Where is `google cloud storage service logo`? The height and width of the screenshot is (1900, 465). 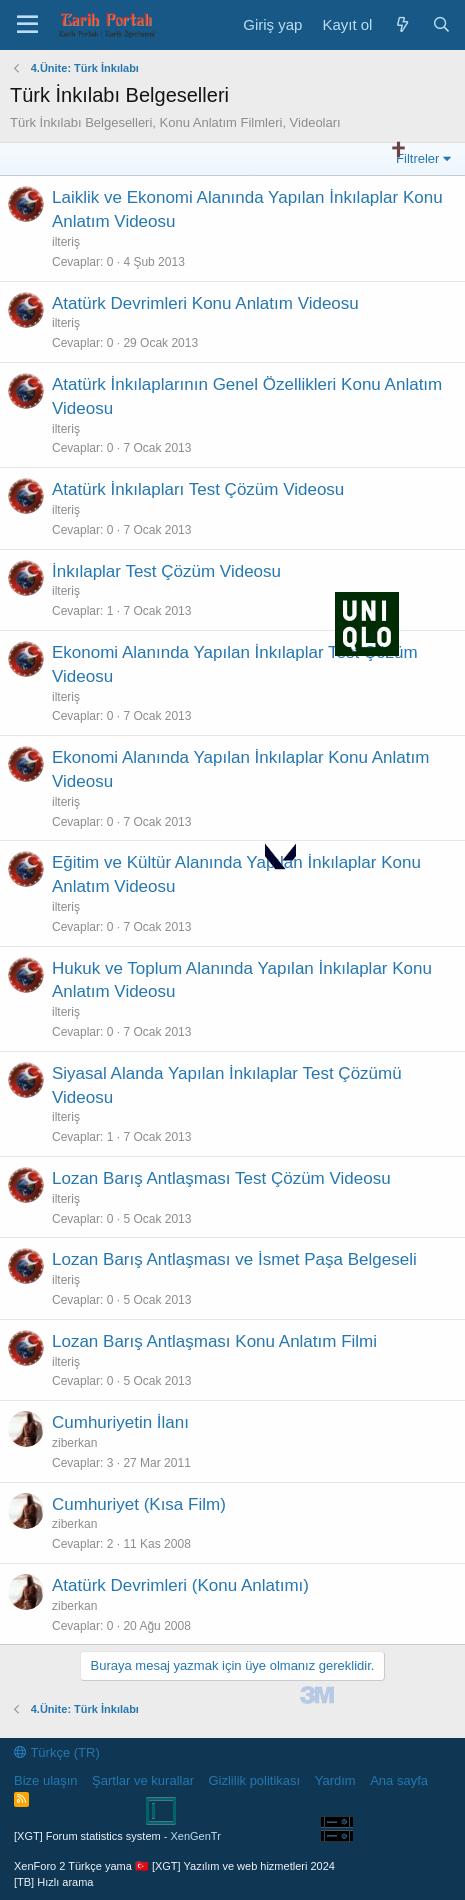
google cloud storage service logo is located at coordinates (337, 1829).